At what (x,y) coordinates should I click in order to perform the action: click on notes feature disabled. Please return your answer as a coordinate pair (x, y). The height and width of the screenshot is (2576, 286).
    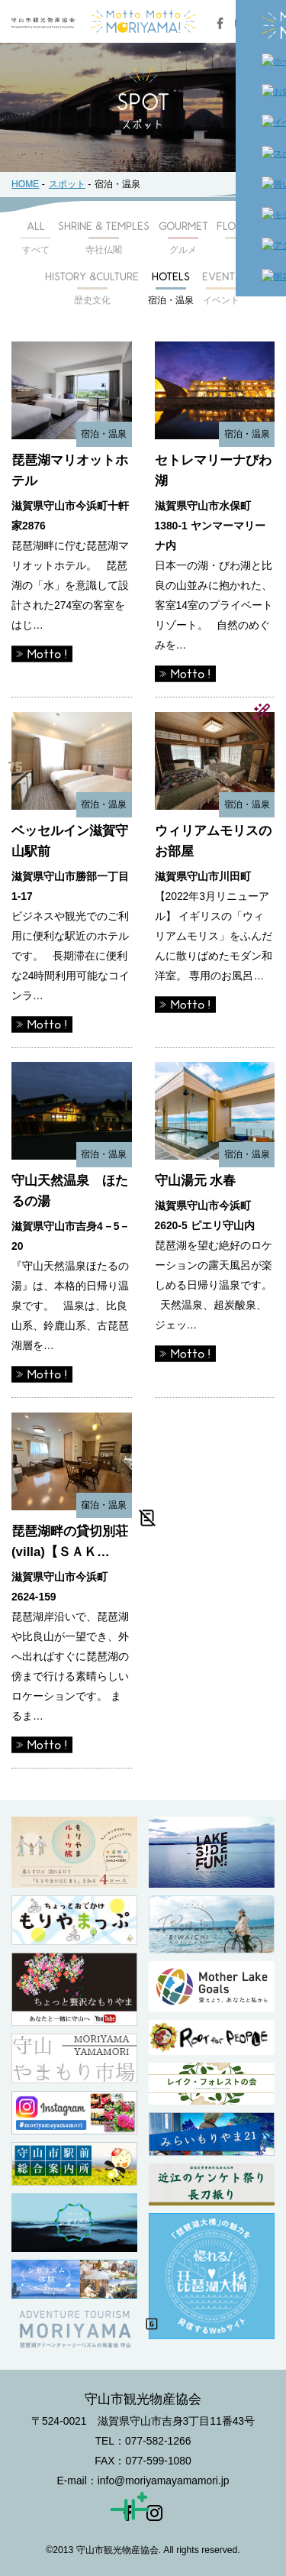
    Looking at the image, I should click on (147, 1518).